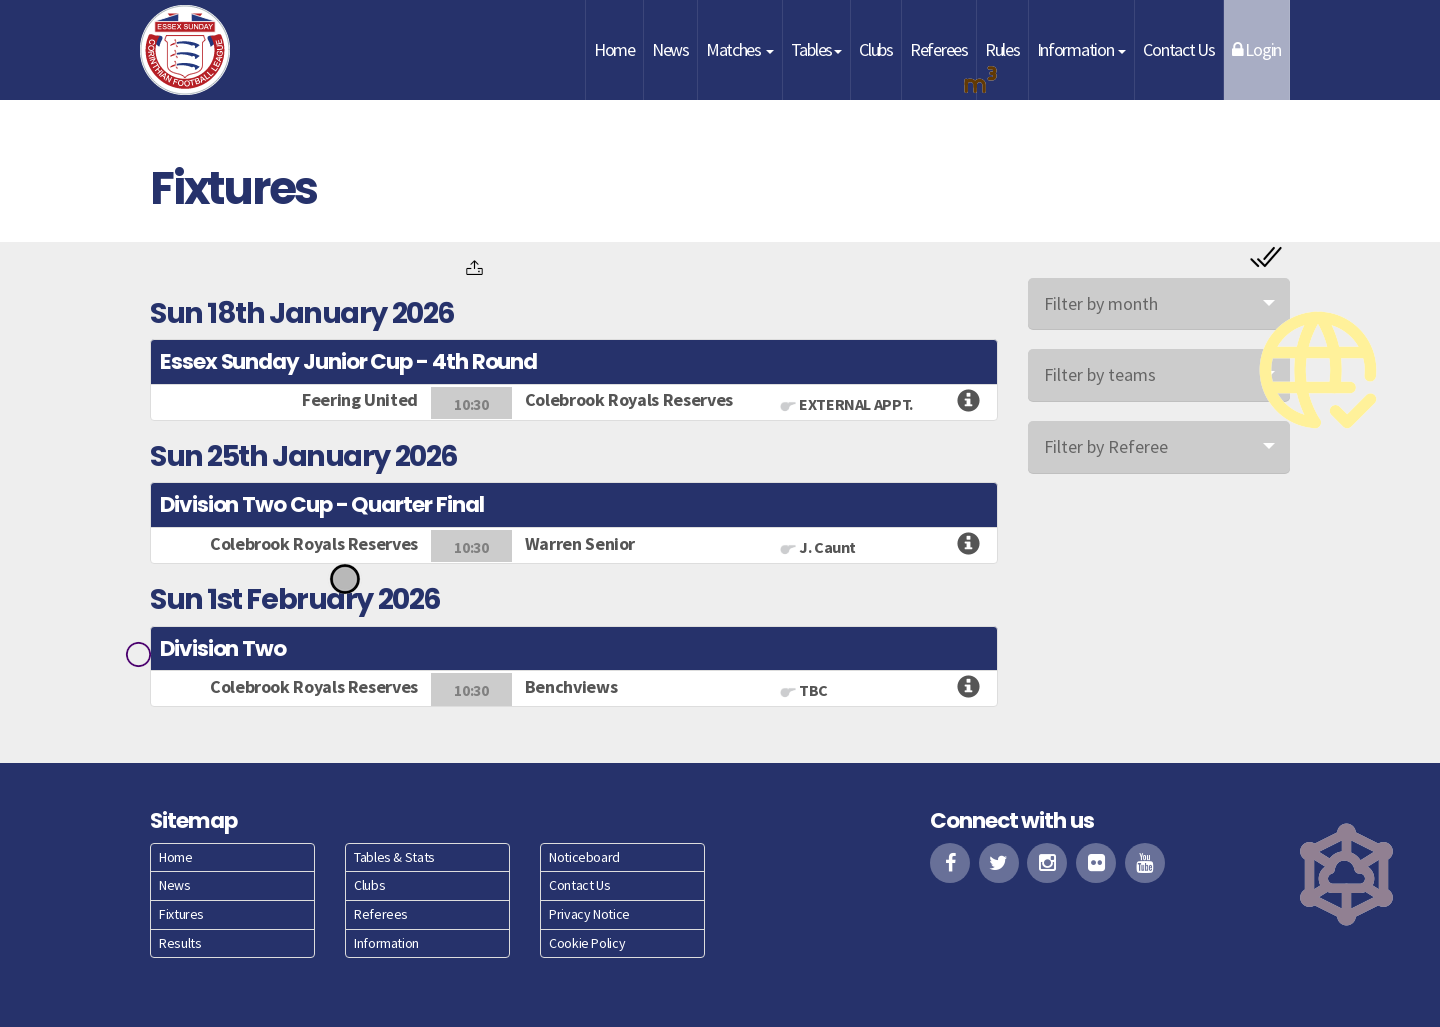  I want to click on indicates volume measurement in cubic meters, so click(980, 80).